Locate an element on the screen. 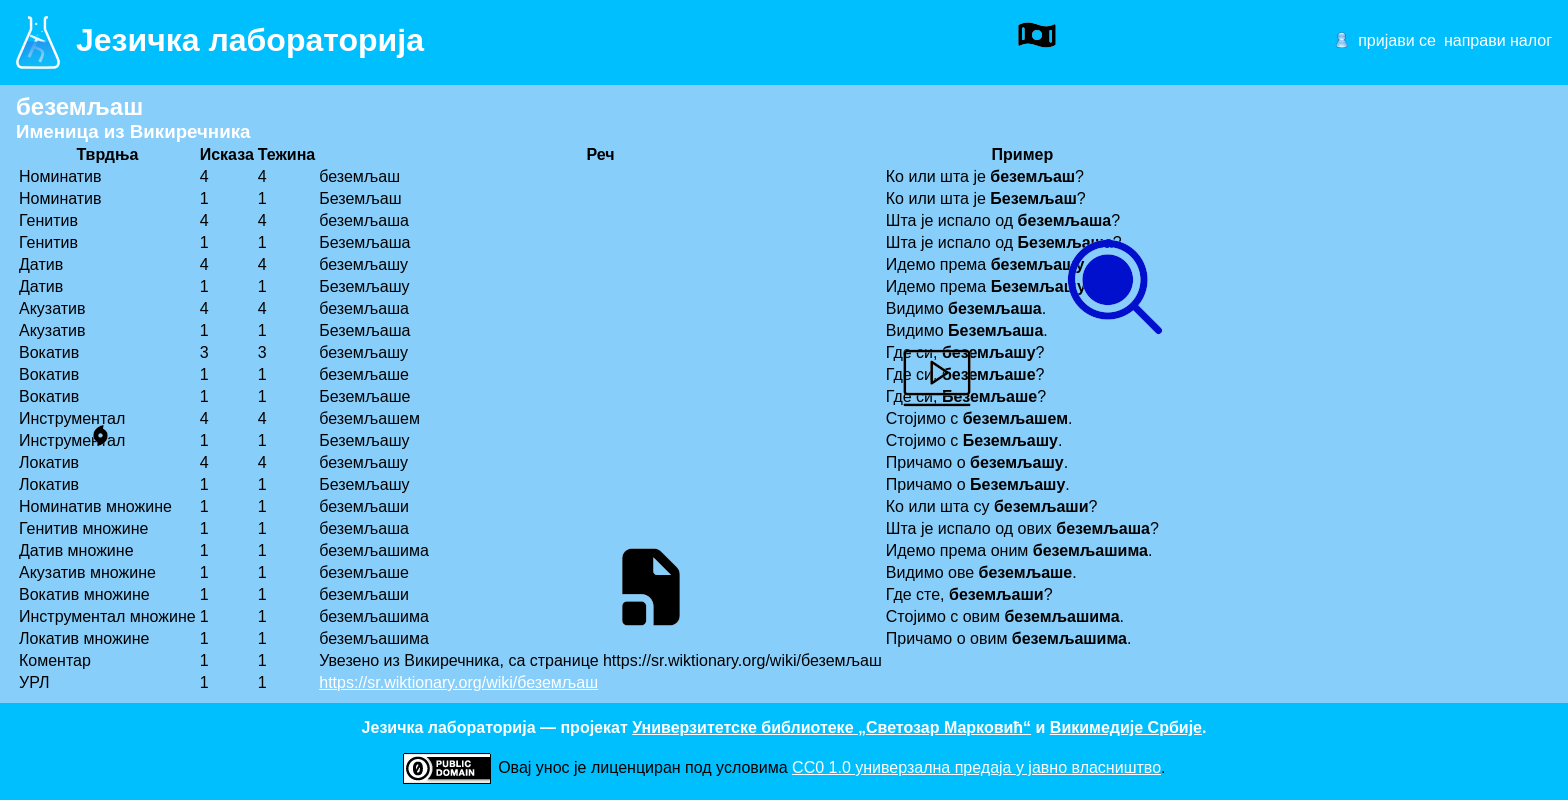 This screenshot has height=800, width=1568. search for content or items is located at coordinates (1115, 287).